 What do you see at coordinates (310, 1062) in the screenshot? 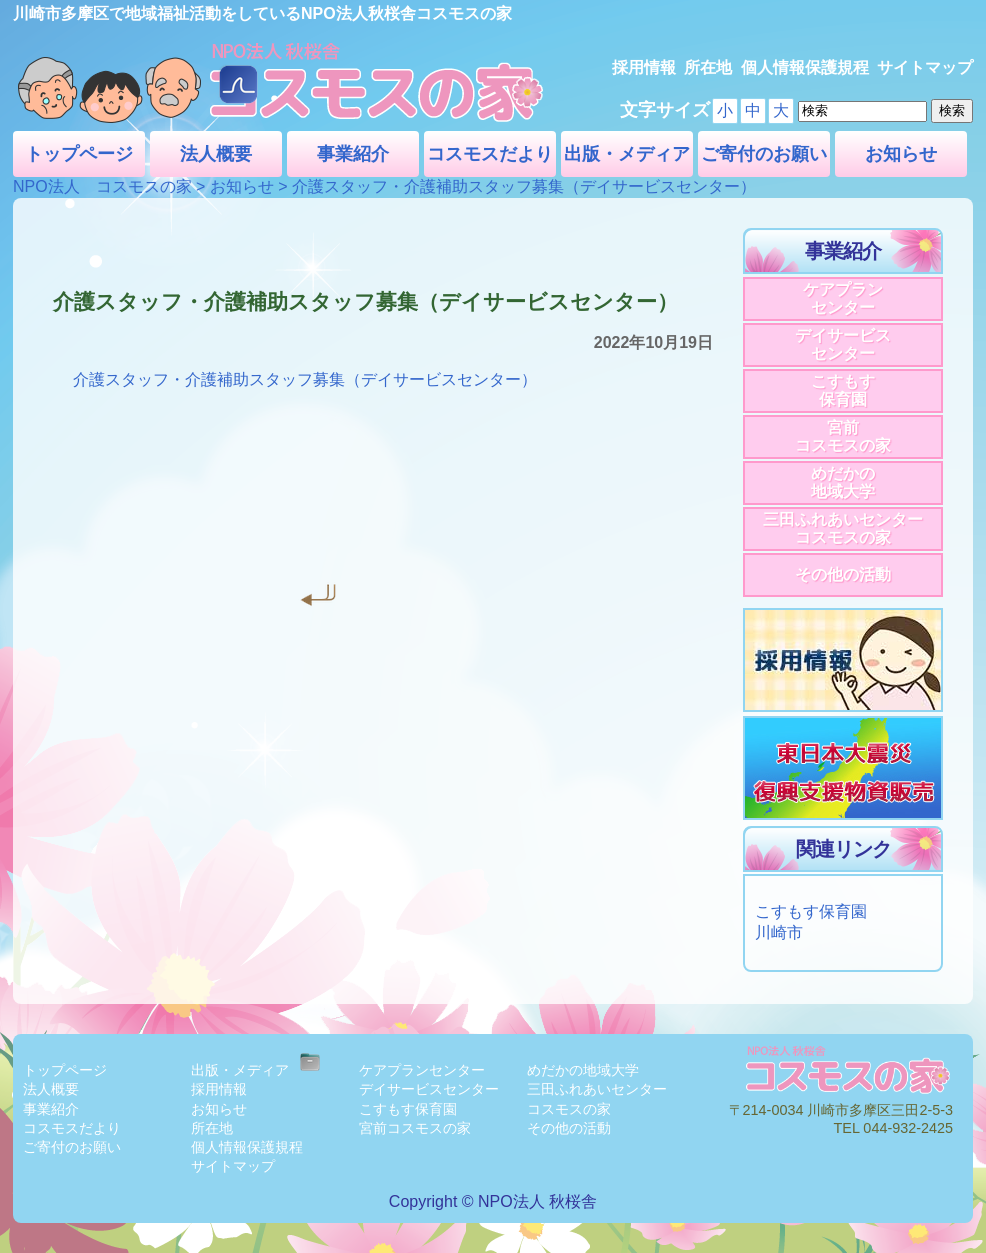
I see `open the file manager application` at bounding box center [310, 1062].